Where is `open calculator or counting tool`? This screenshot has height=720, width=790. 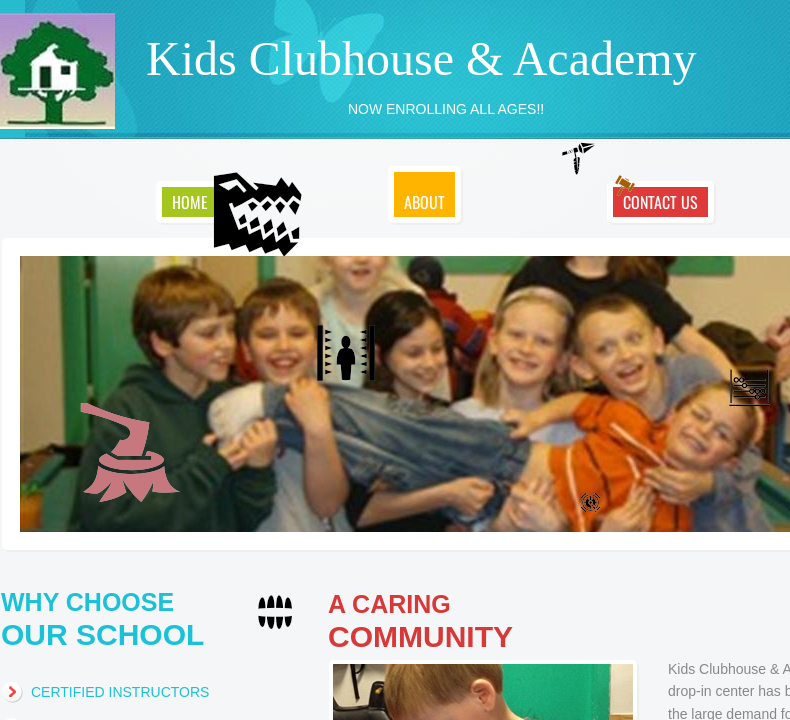
open calculator or counting tool is located at coordinates (749, 385).